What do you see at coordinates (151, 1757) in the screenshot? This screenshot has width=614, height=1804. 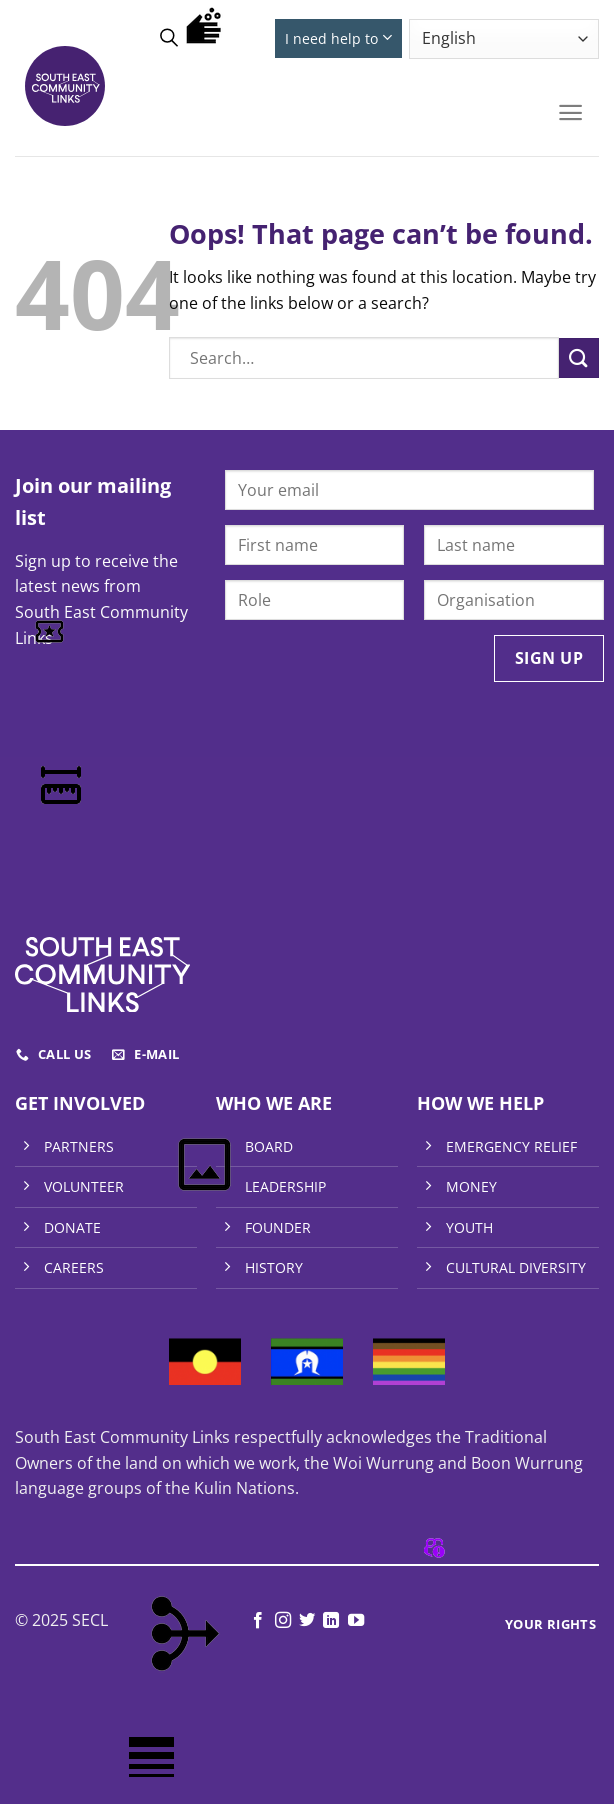 I see `adjust line thickness or stroke weight` at bounding box center [151, 1757].